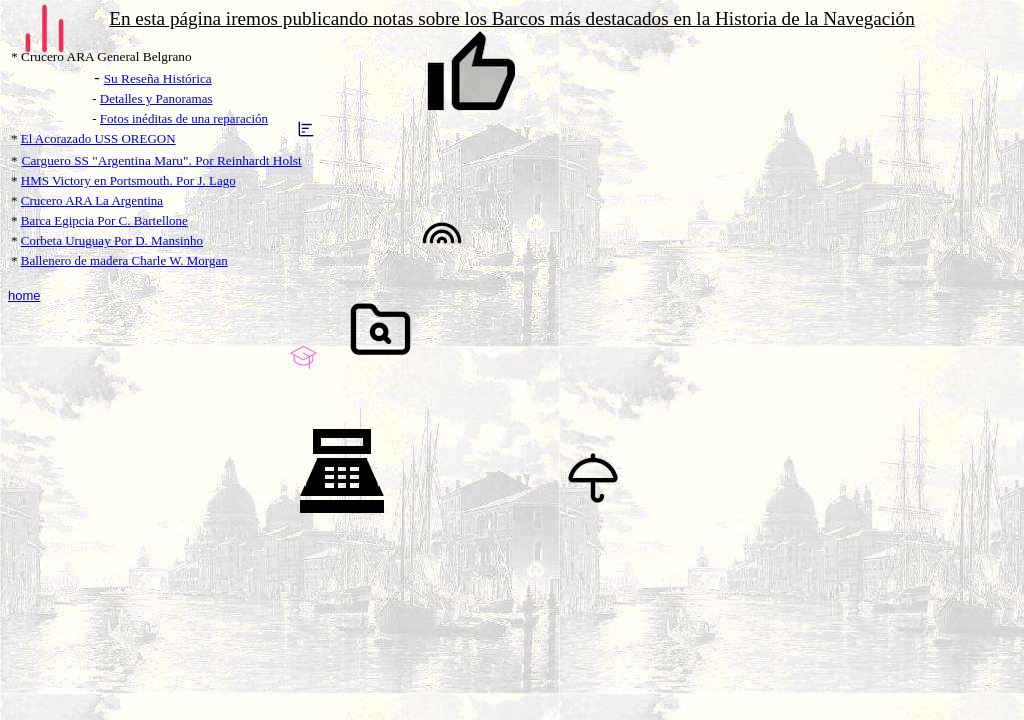 This screenshot has height=720, width=1024. I want to click on view weather protection or rain forecast, so click(593, 478).